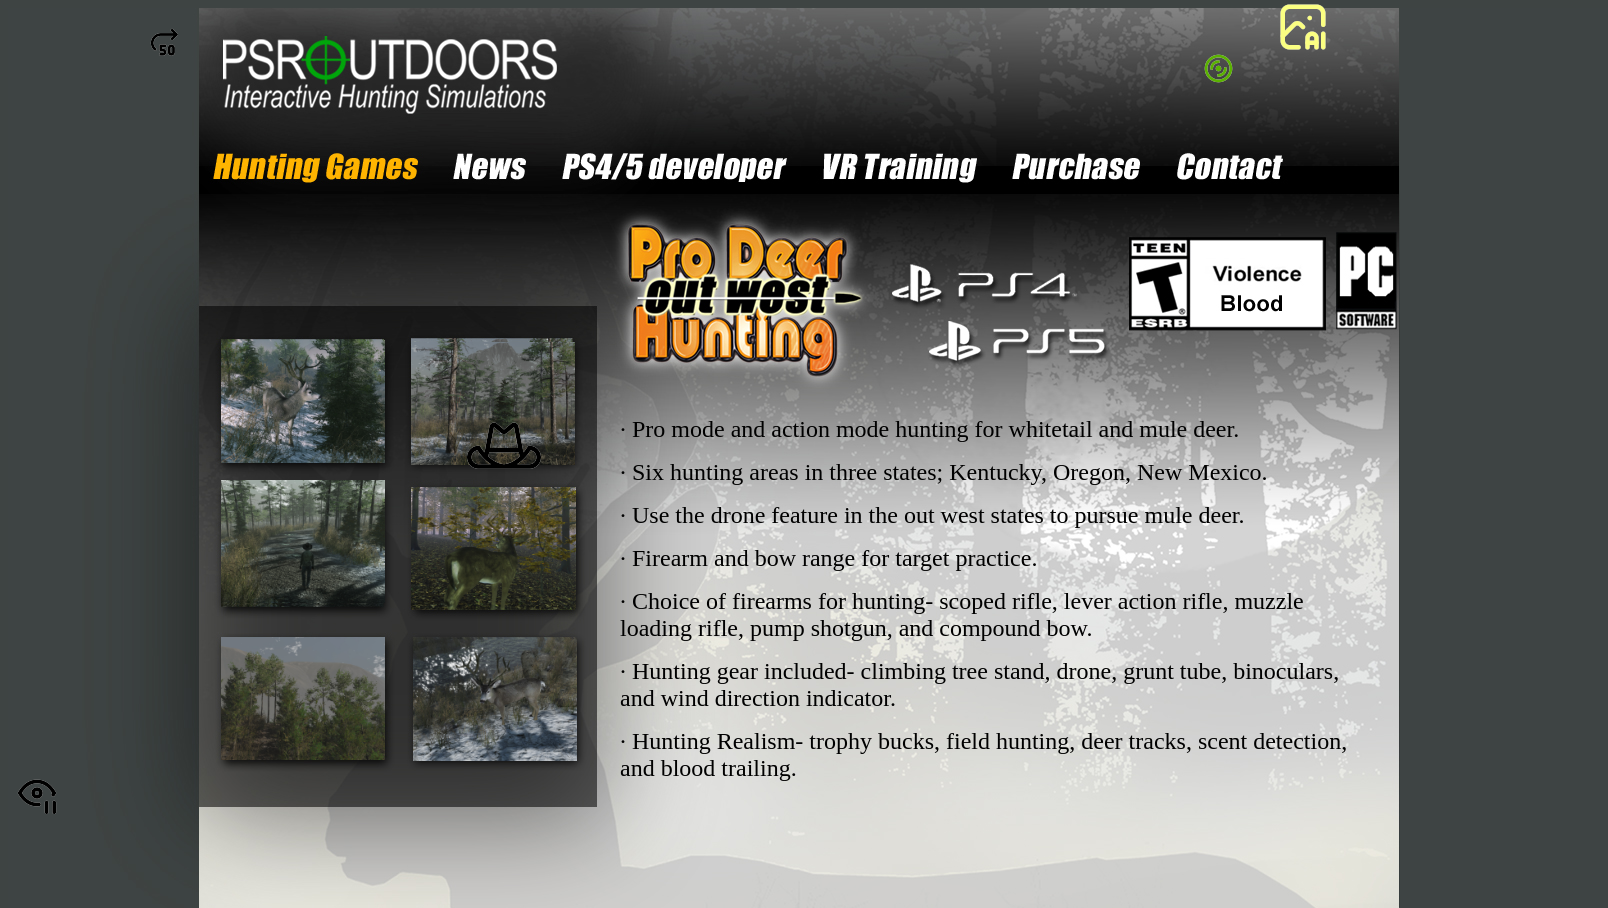 This screenshot has width=1608, height=908. Describe the element at coordinates (1303, 27) in the screenshot. I see `enhance photo with AI tools` at that location.